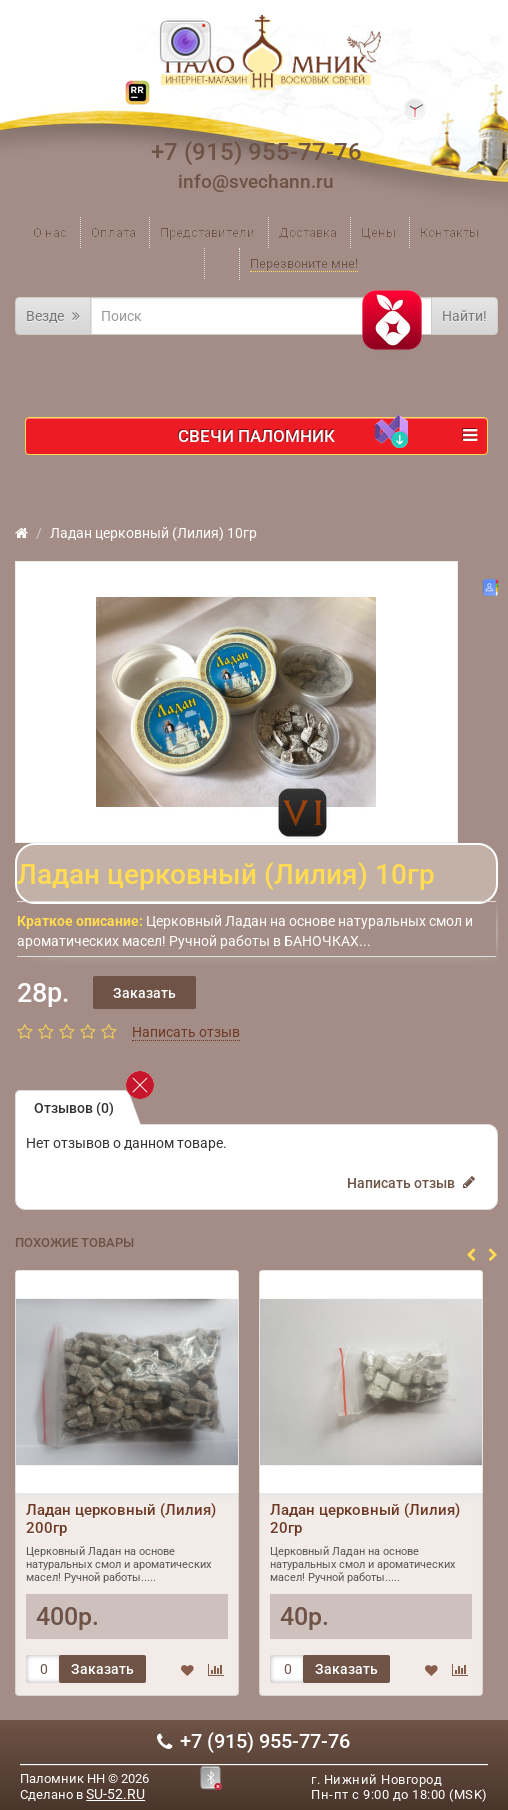 This screenshot has width=508, height=1810. What do you see at coordinates (391, 431) in the screenshot?
I see `open visual studio installer` at bounding box center [391, 431].